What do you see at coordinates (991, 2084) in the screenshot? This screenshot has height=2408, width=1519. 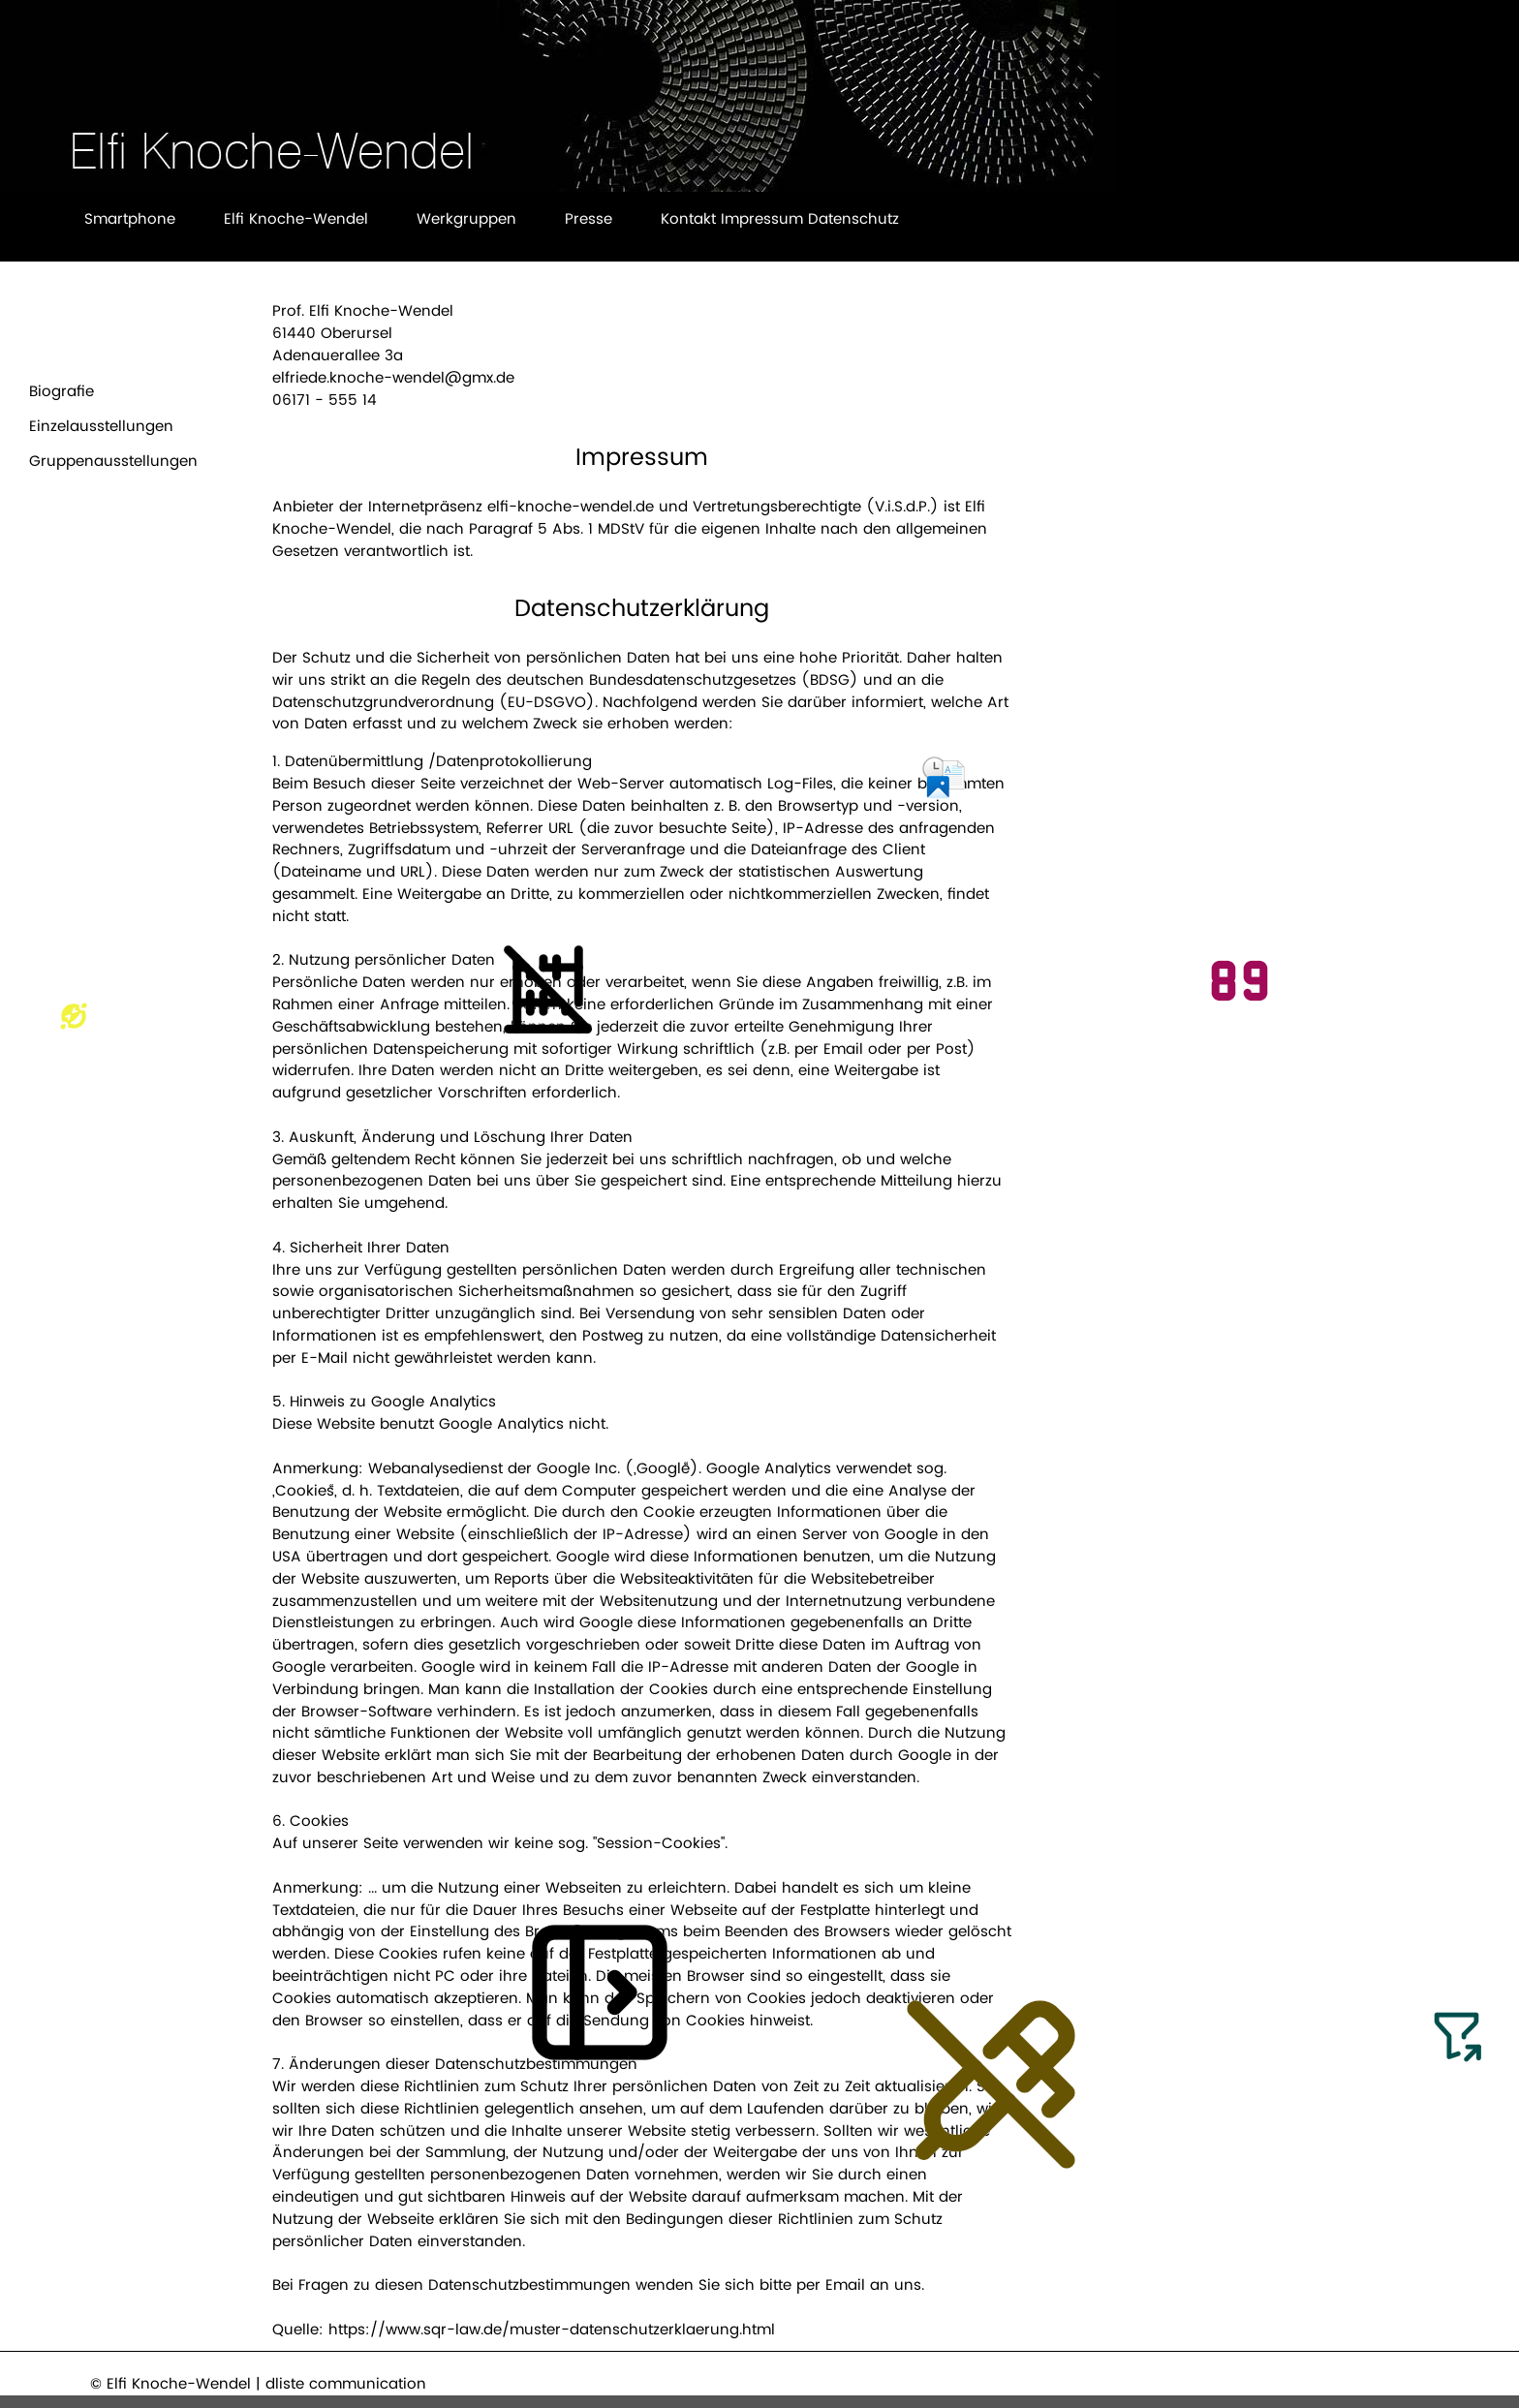 I see `editing disabled` at bounding box center [991, 2084].